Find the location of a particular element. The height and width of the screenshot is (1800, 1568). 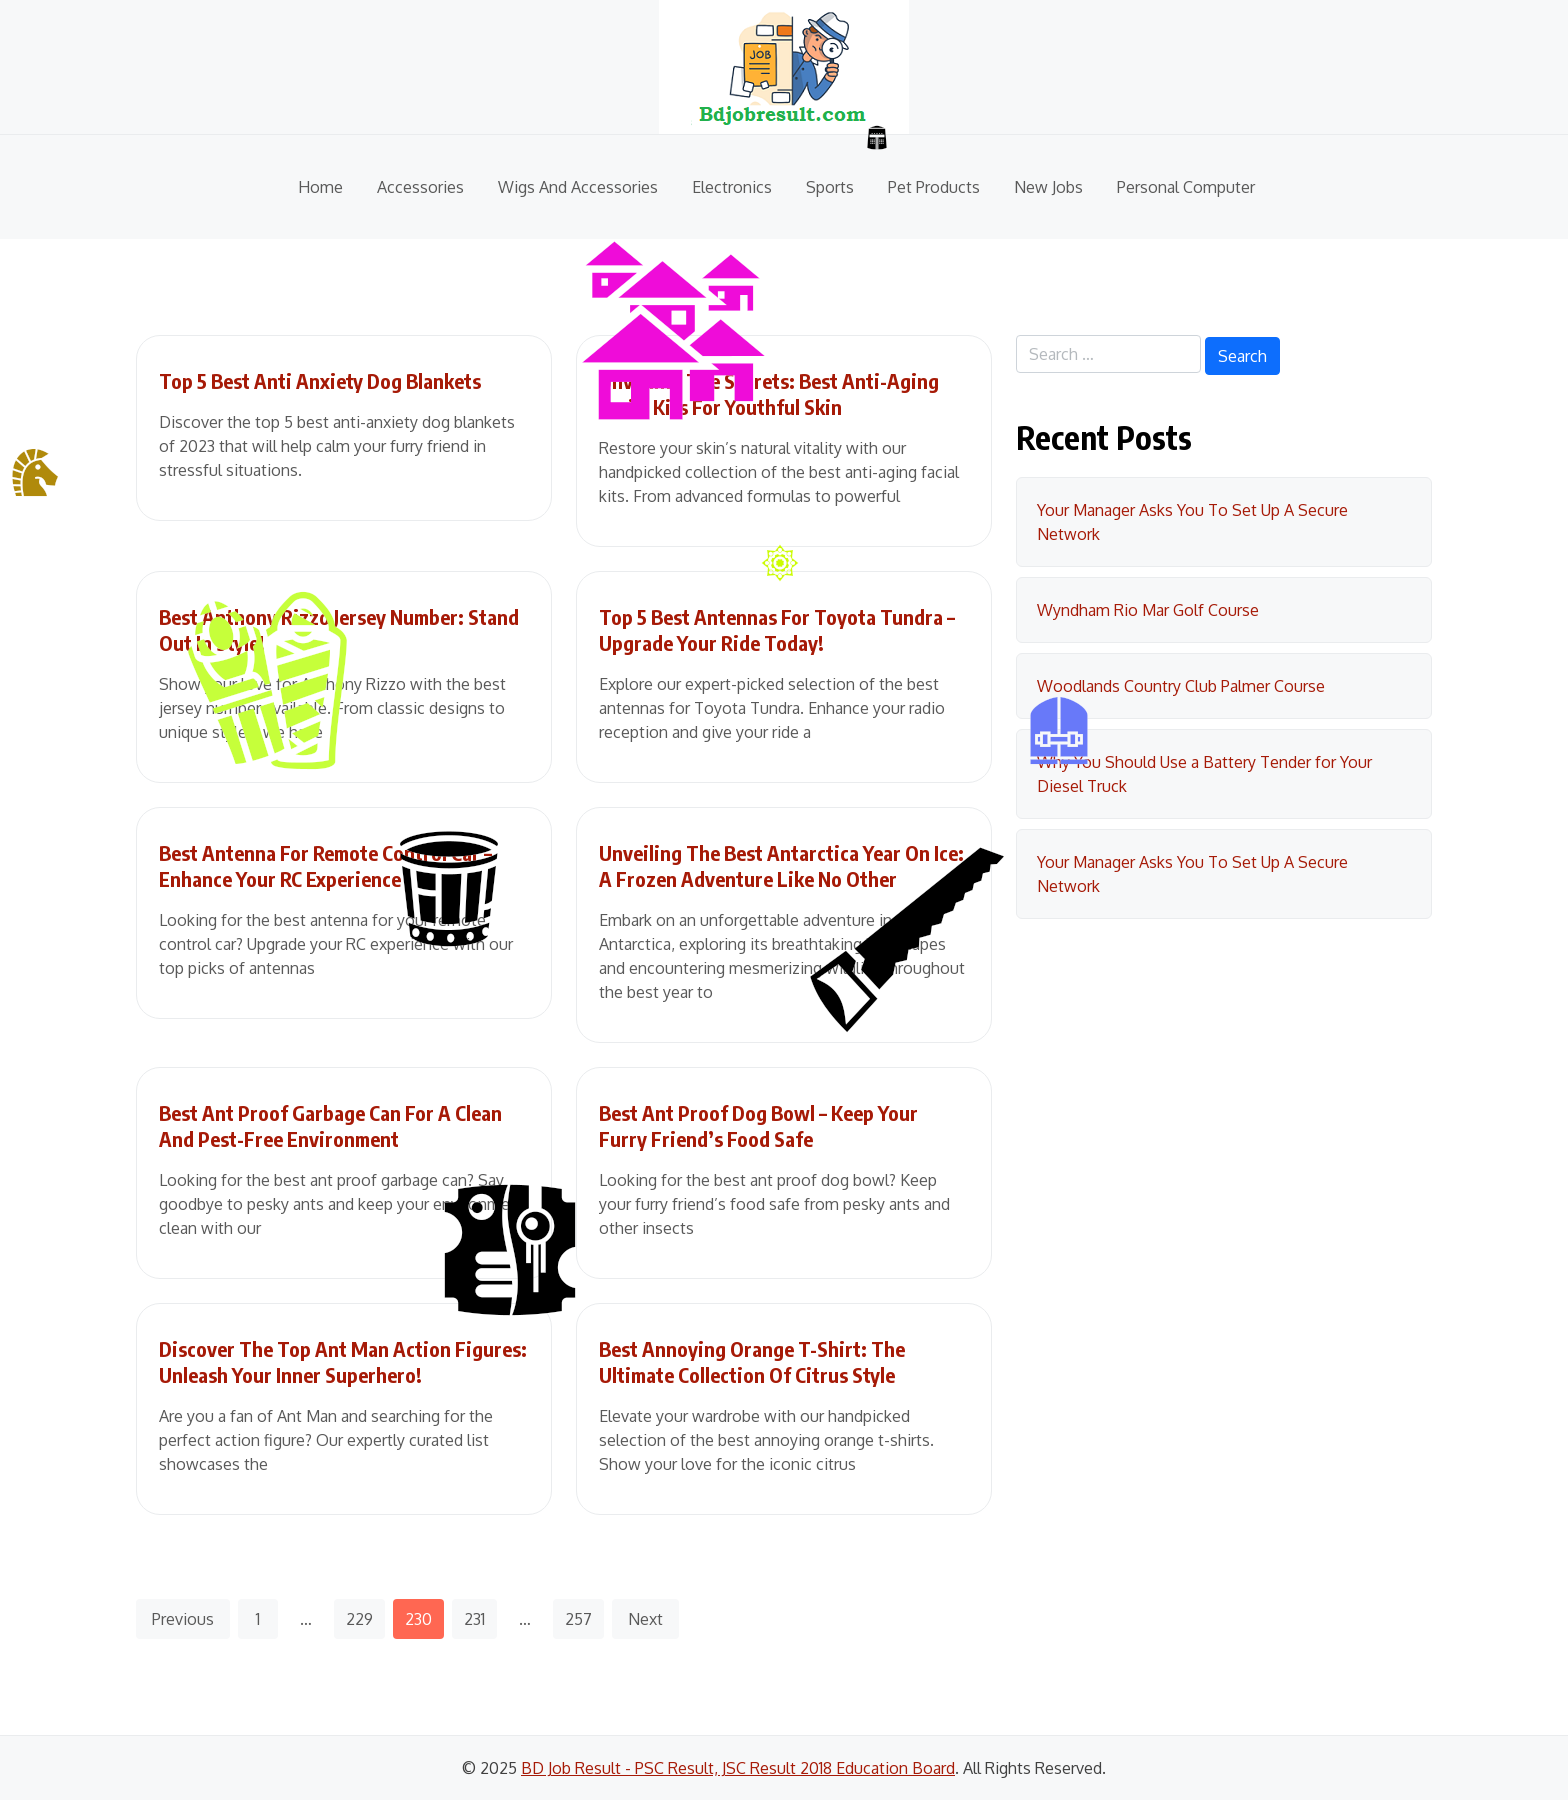

represents a puzzle or matching game mechanic is located at coordinates (510, 1250).